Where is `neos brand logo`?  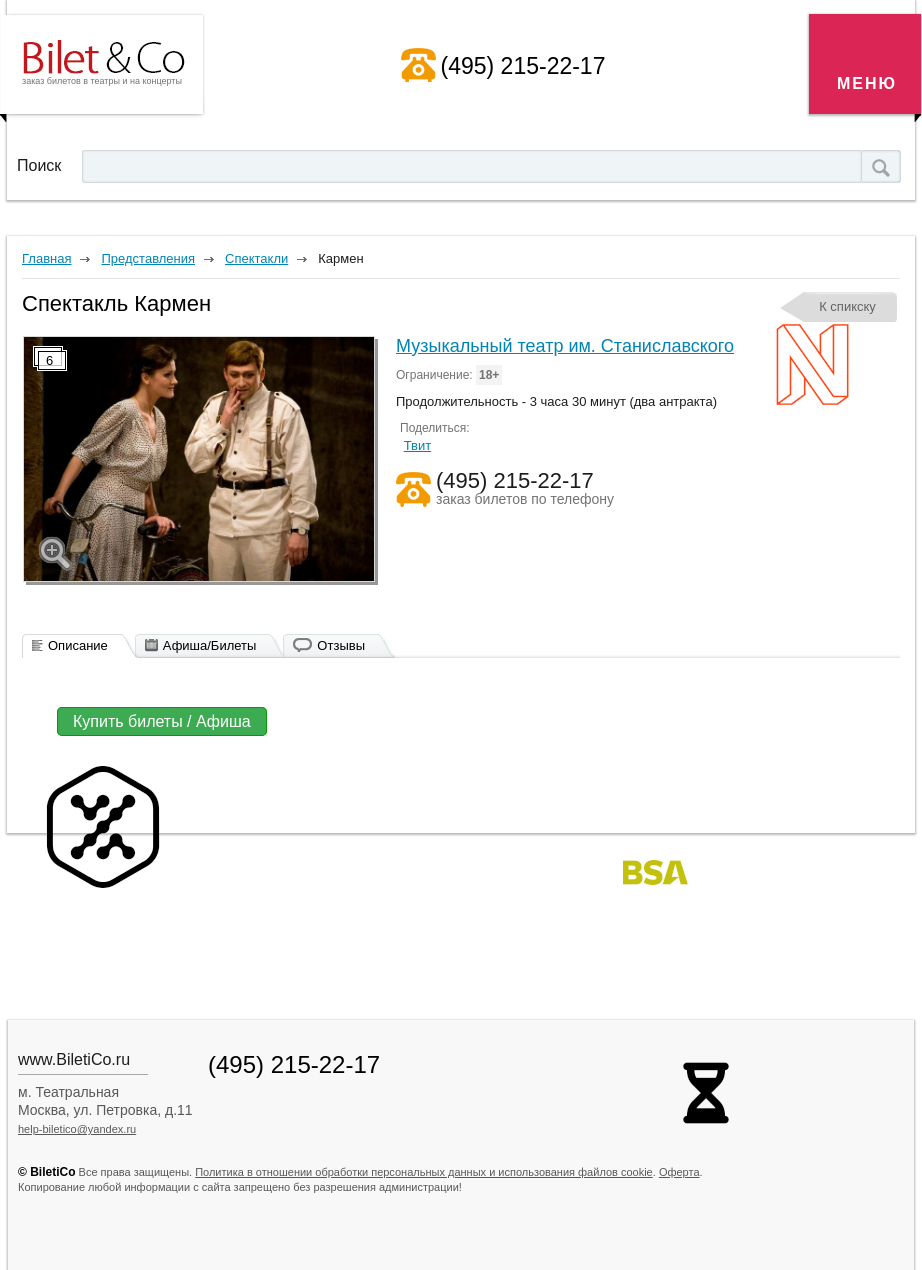
neos brand logo is located at coordinates (812, 364).